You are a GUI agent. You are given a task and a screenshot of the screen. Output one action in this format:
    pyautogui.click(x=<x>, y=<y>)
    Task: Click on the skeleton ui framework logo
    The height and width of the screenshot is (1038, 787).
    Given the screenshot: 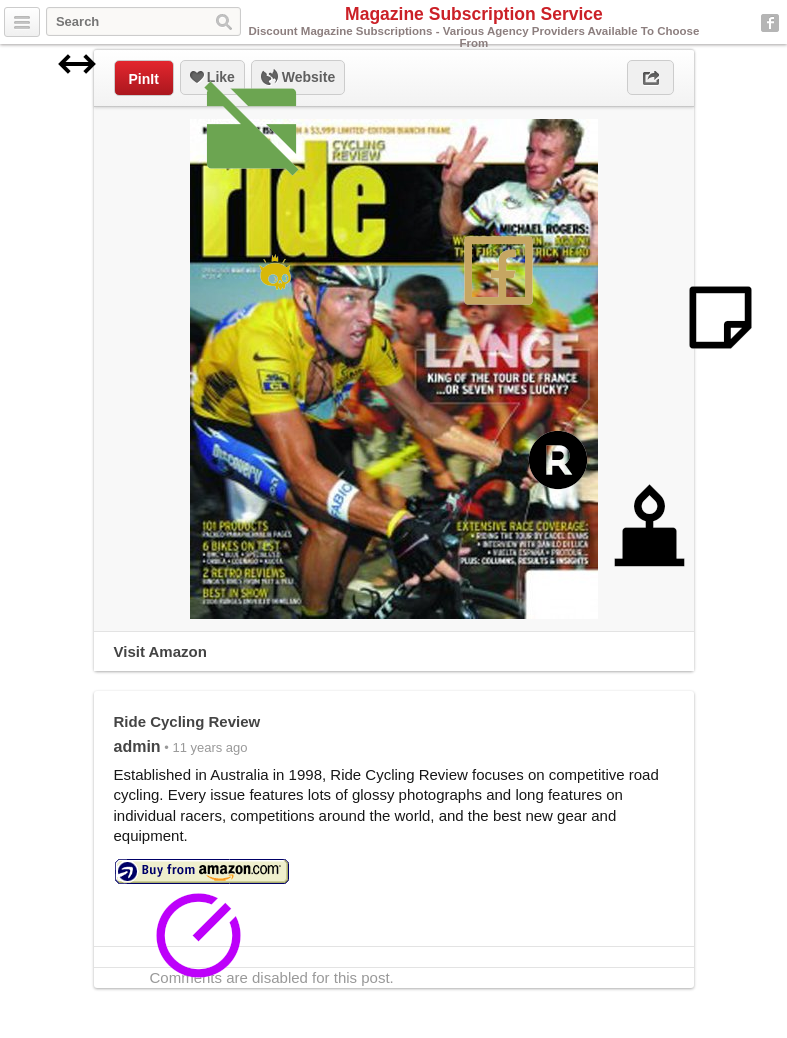 What is the action you would take?
    pyautogui.click(x=275, y=272)
    